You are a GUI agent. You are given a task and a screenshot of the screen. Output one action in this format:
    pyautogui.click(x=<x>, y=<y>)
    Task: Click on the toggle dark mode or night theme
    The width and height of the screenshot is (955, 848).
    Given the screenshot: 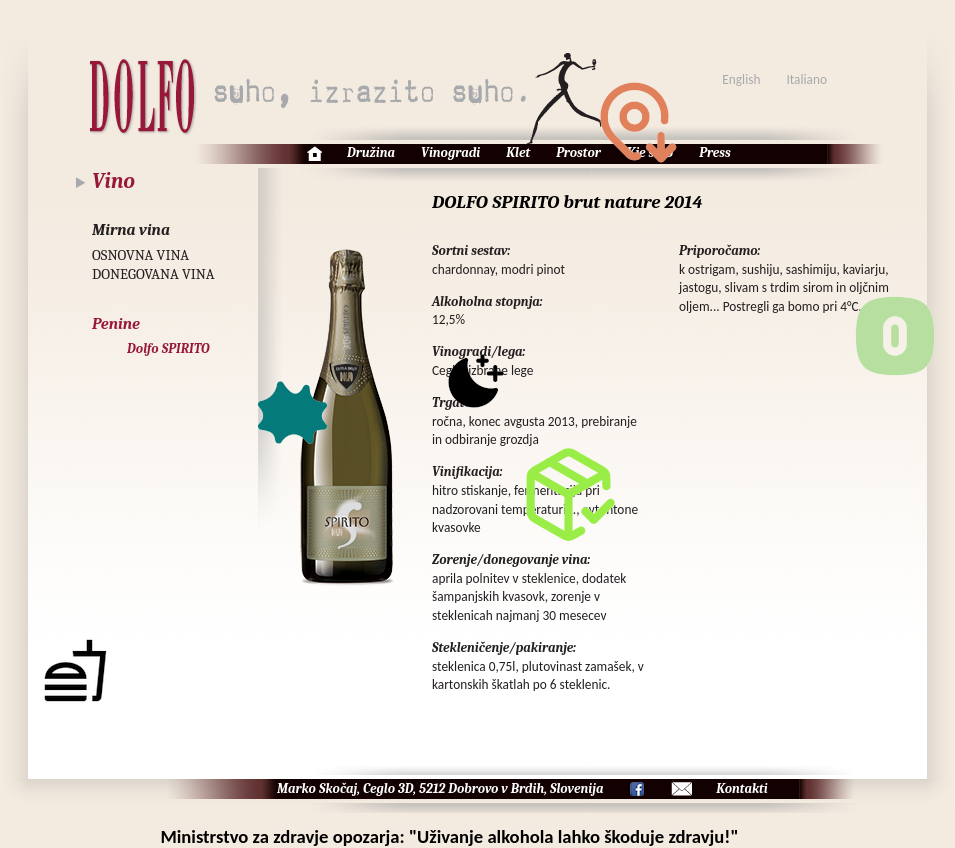 What is the action you would take?
    pyautogui.click(x=474, y=382)
    